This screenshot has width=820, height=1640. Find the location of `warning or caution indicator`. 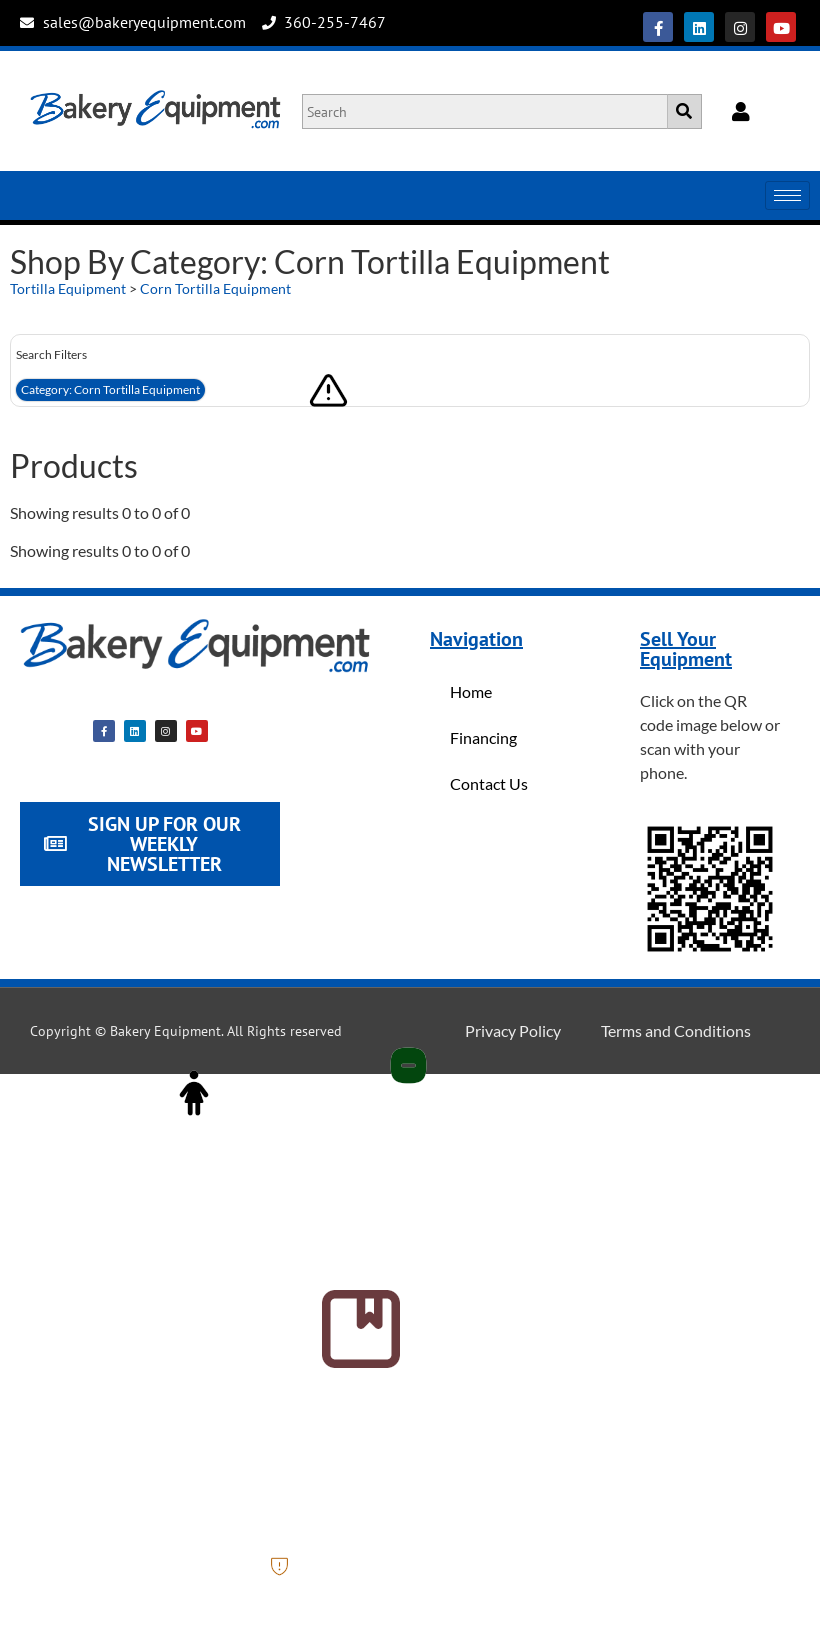

warning or caution indicator is located at coordinates (328, 390).